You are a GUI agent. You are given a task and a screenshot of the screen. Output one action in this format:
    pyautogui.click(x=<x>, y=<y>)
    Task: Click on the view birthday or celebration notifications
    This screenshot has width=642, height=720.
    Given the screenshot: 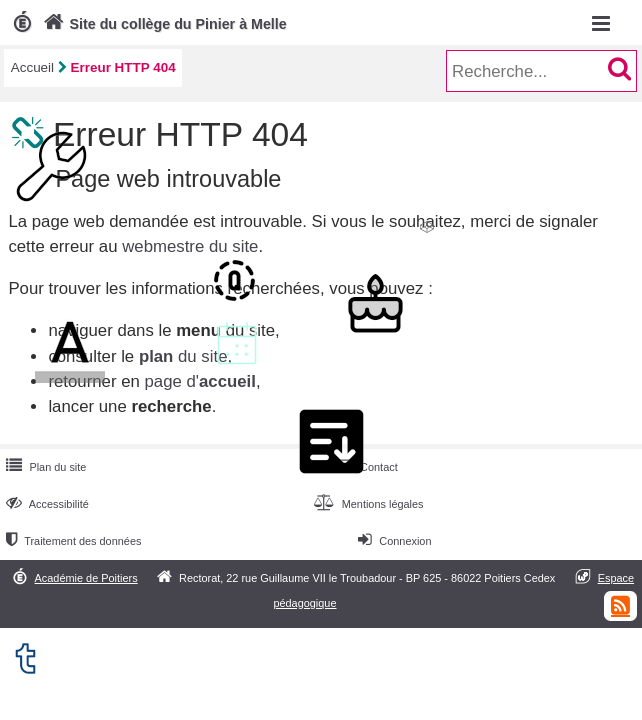 What is the action you would take?
    pyautogui.click(x=375, y=307)
    